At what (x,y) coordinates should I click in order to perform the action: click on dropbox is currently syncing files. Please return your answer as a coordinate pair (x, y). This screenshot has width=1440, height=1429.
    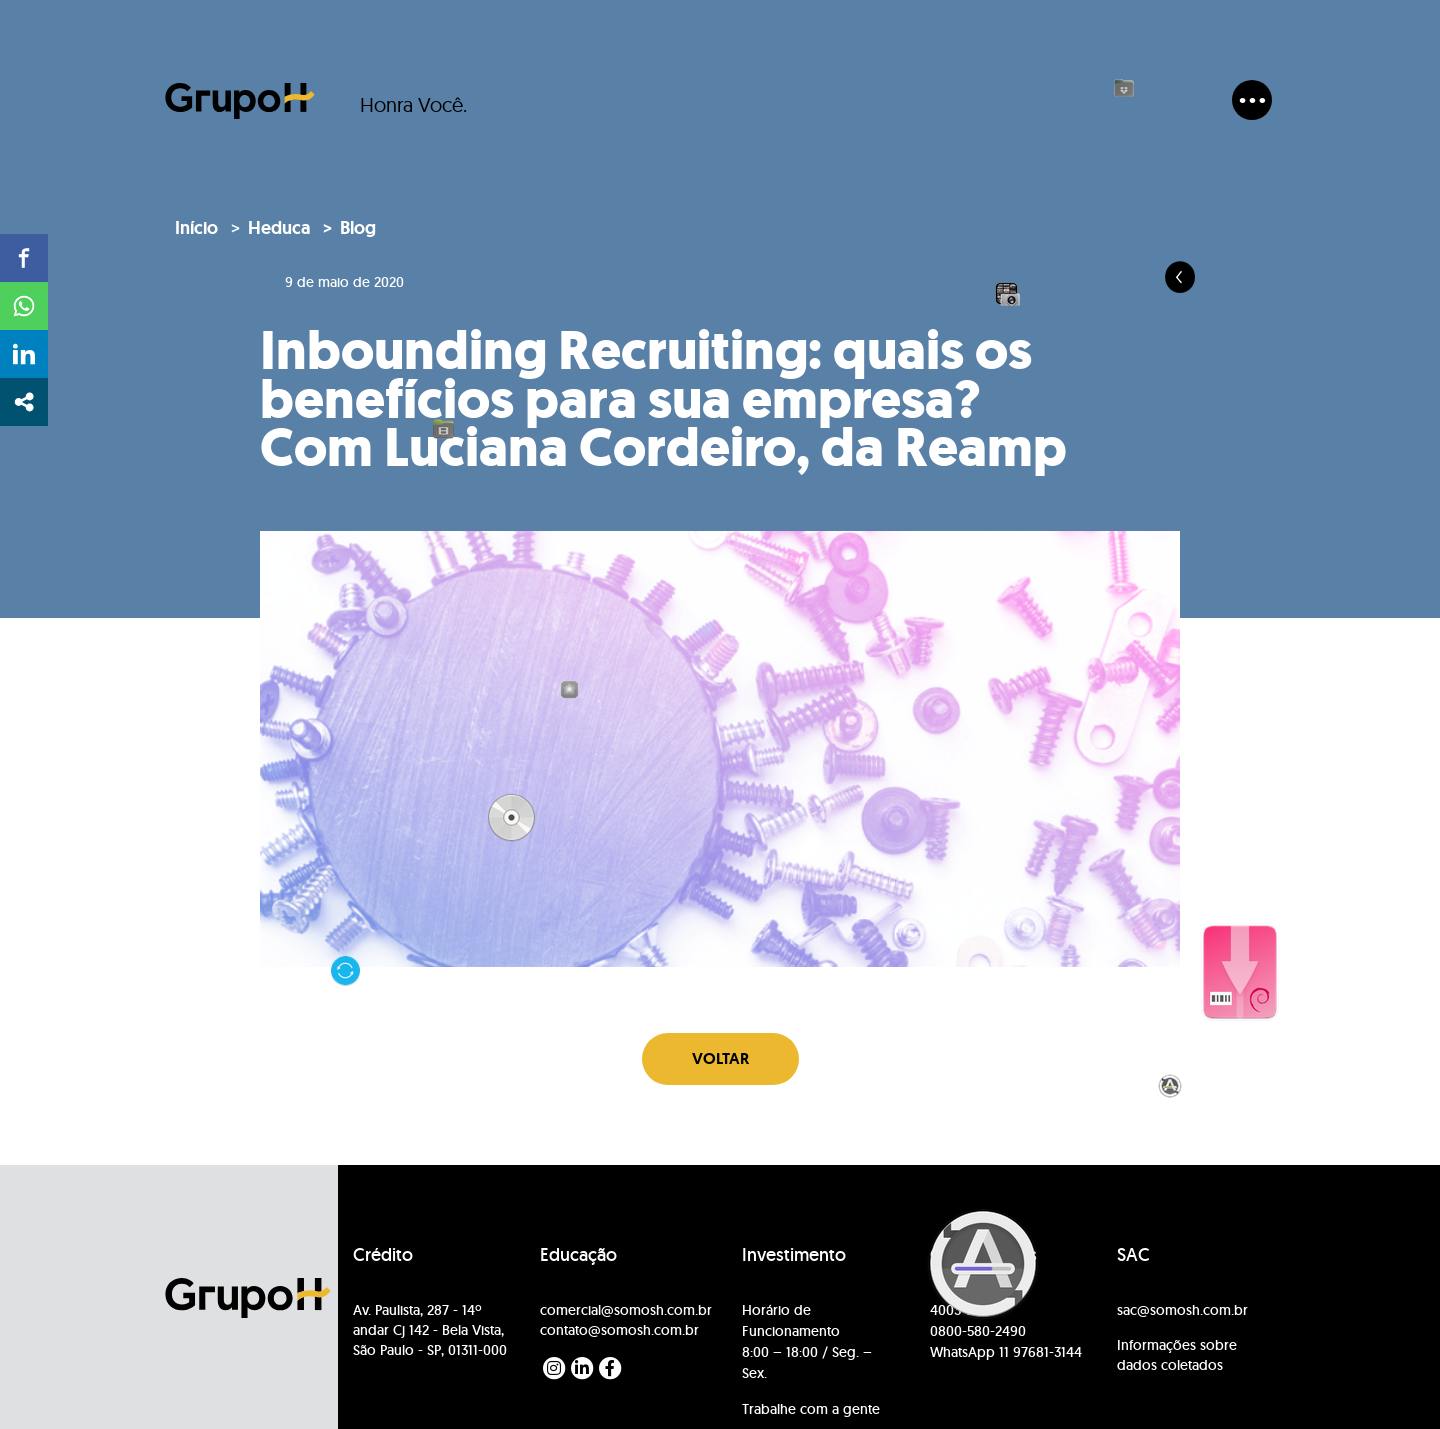
    Looking at the image, I should click on (345, 970).